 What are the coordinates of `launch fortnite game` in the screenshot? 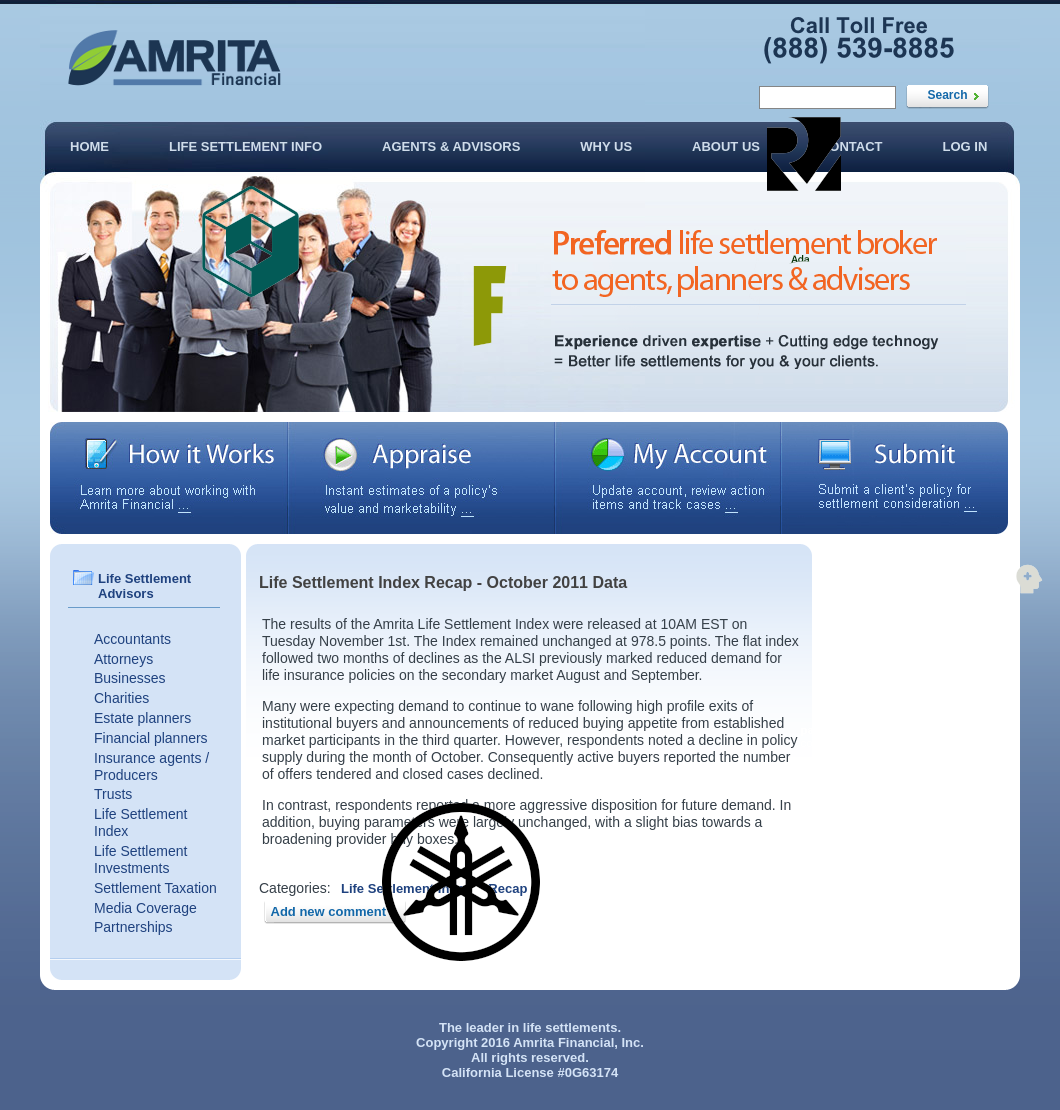 It's located at (490, 306).